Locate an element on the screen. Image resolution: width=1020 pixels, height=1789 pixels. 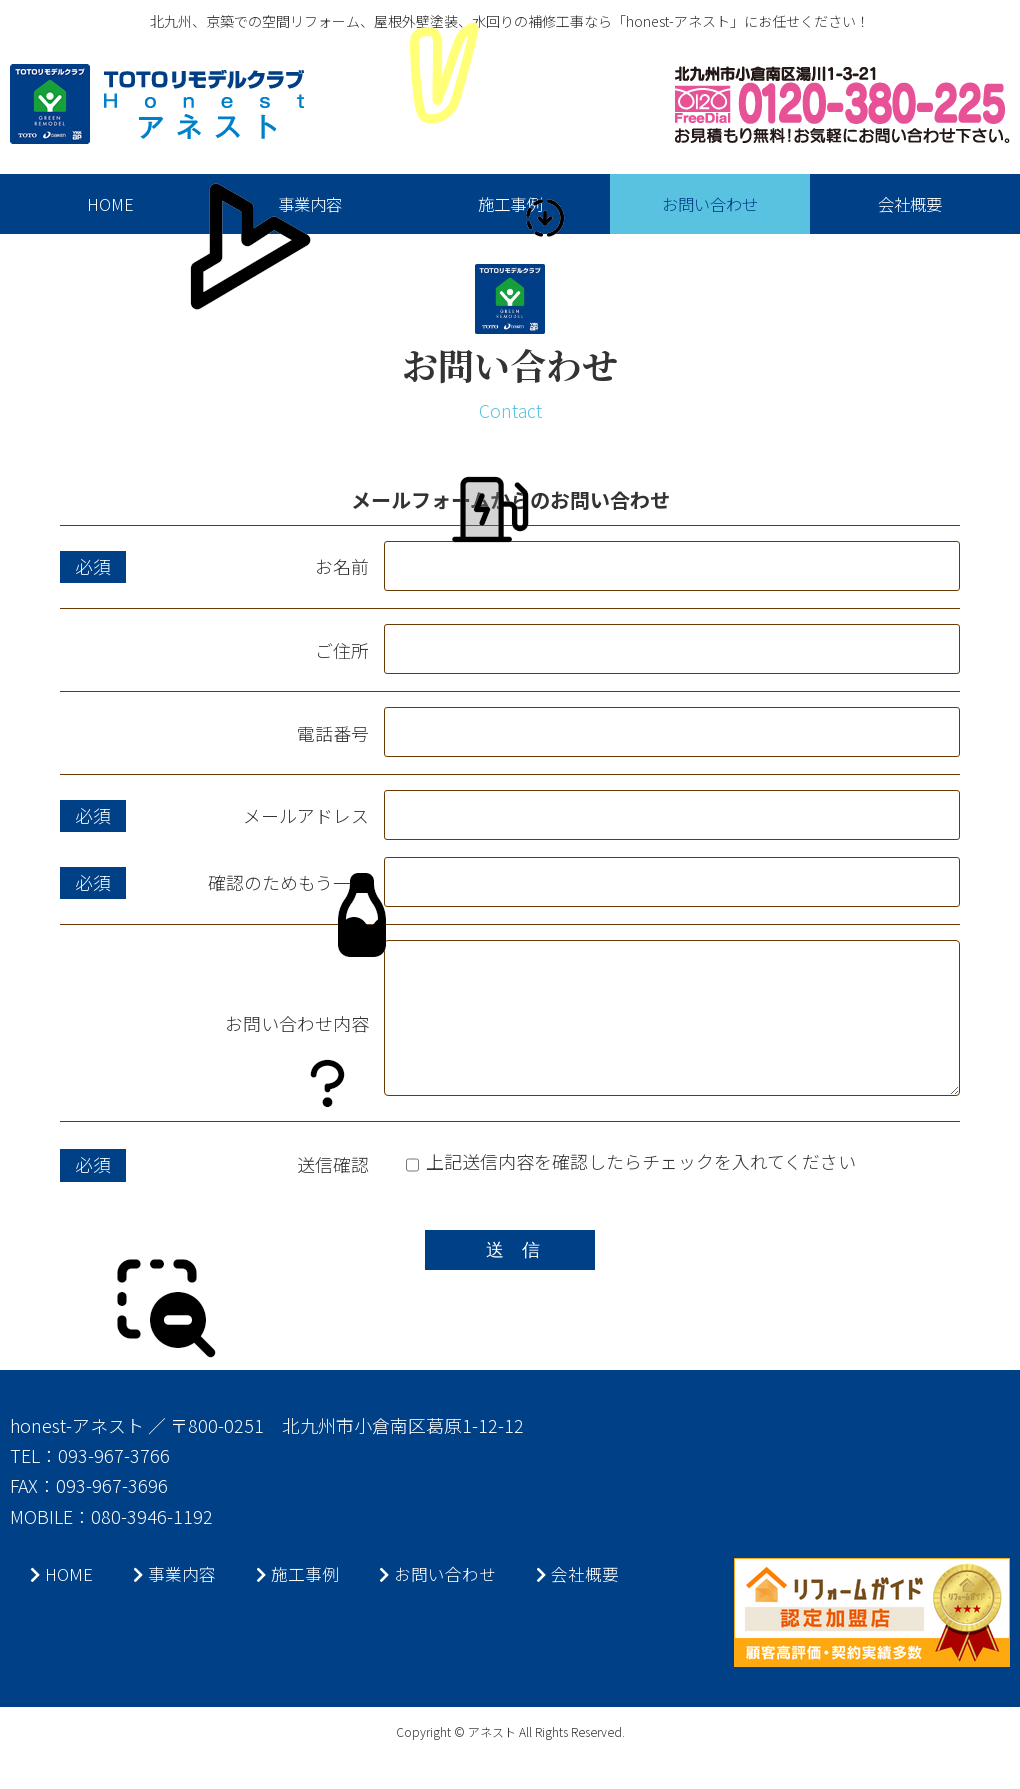
open yatse remote control app is located at coordinates (247, 246).